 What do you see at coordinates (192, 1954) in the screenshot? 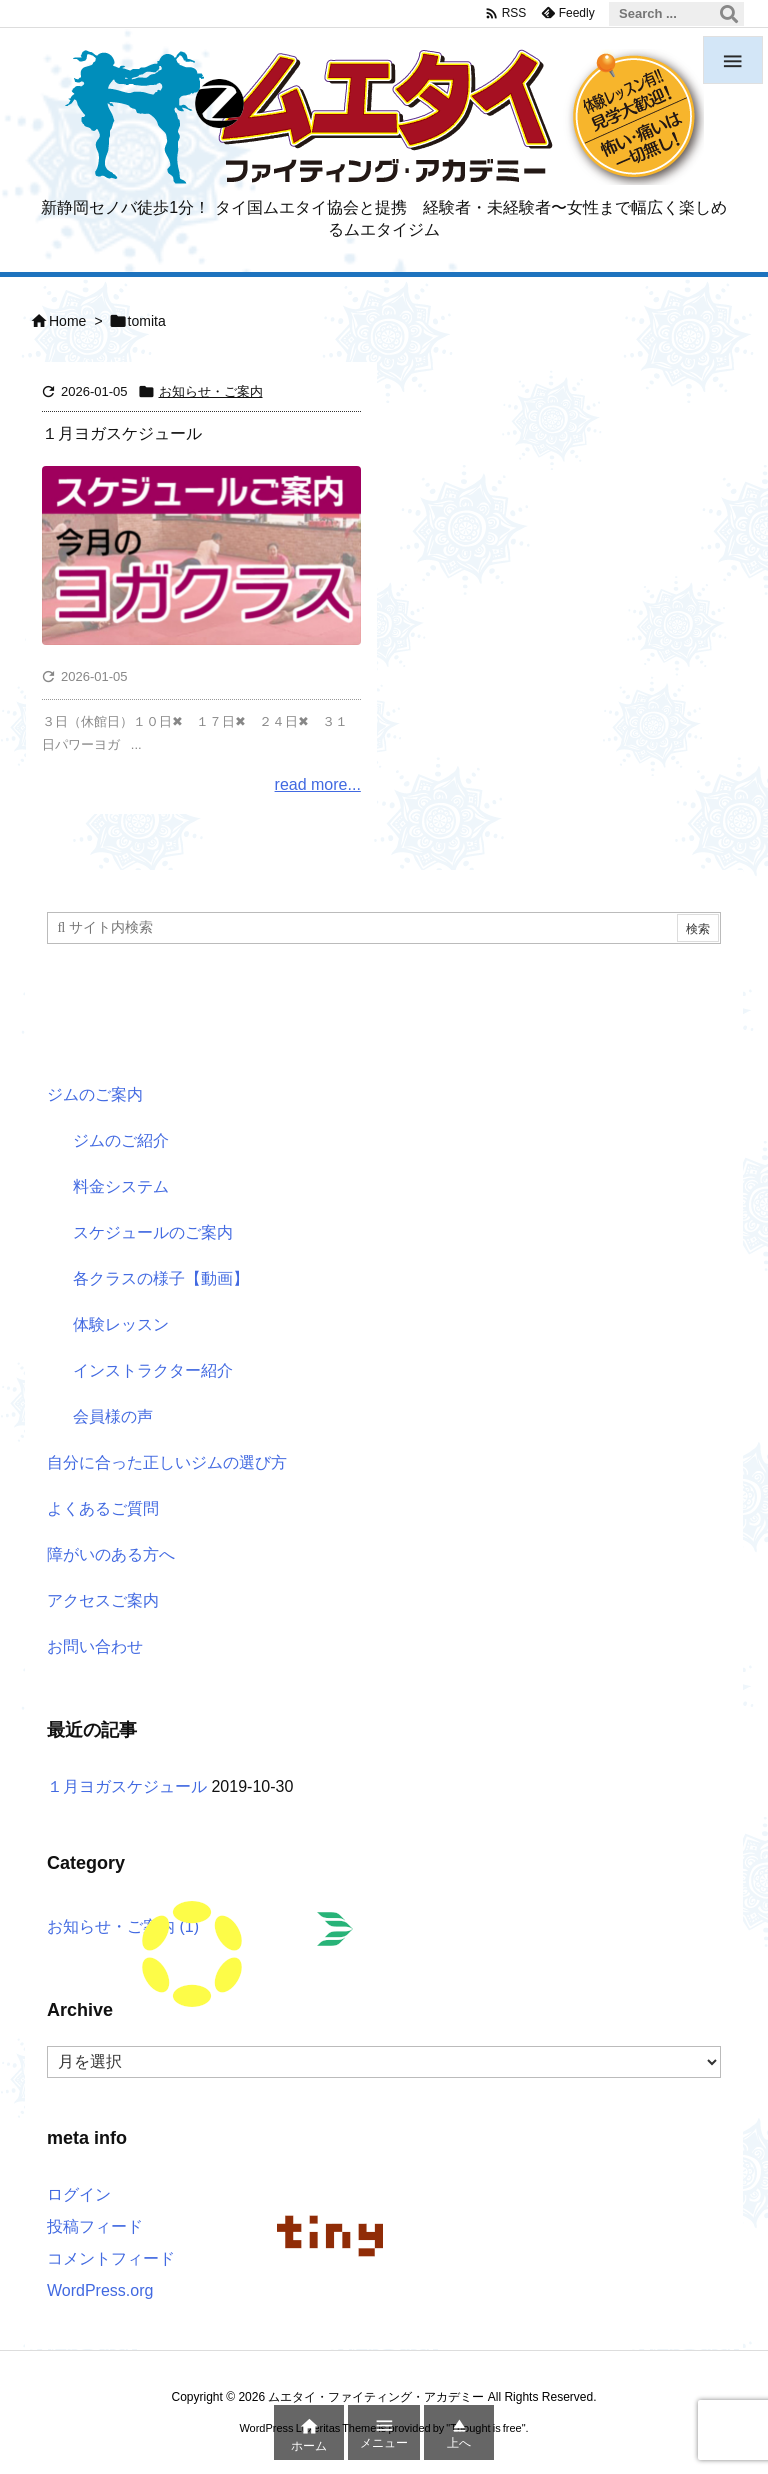
I see `polkadot cryptocurrency or blockchain platform logo` at bounding box center [192, 1954].